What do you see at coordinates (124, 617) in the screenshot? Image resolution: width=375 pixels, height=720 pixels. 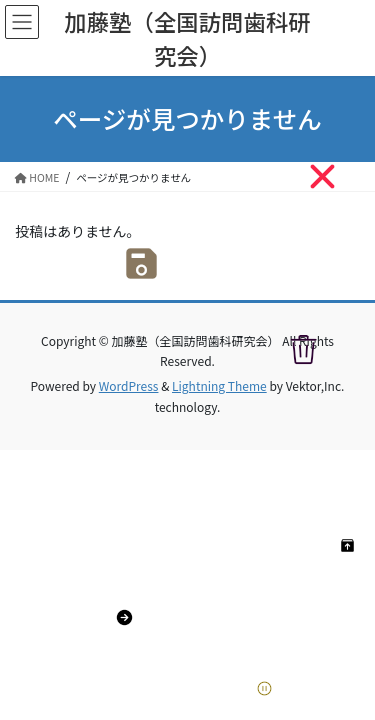 I see `proceed to the next step or screen` at bounding box center [124, 617].